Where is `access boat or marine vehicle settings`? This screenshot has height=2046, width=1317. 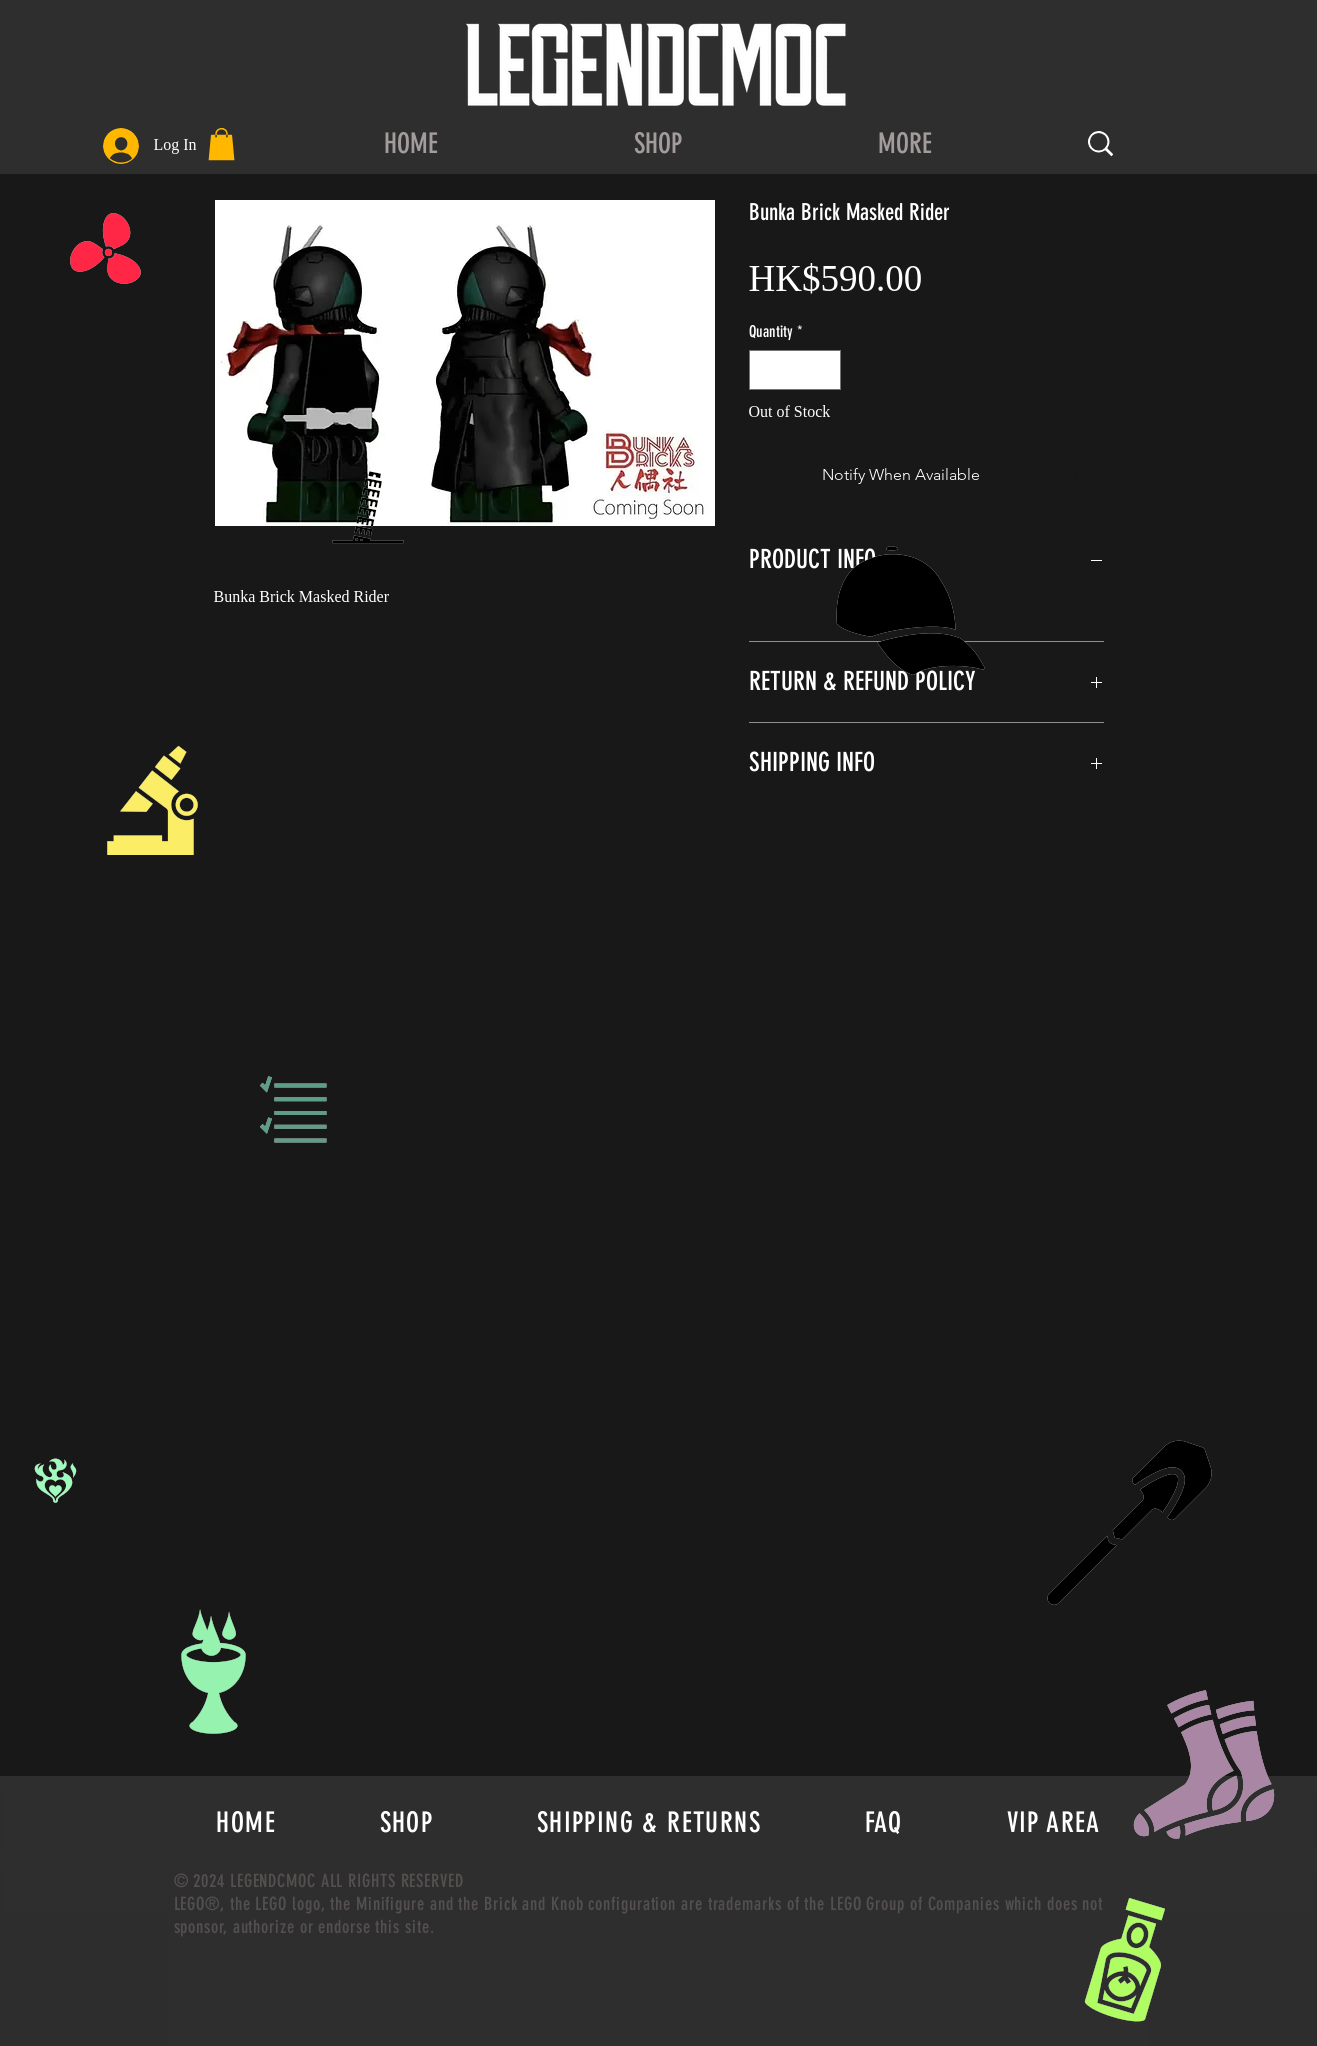 access boat or marine vehicle settings is located at coordinates (105, 248).